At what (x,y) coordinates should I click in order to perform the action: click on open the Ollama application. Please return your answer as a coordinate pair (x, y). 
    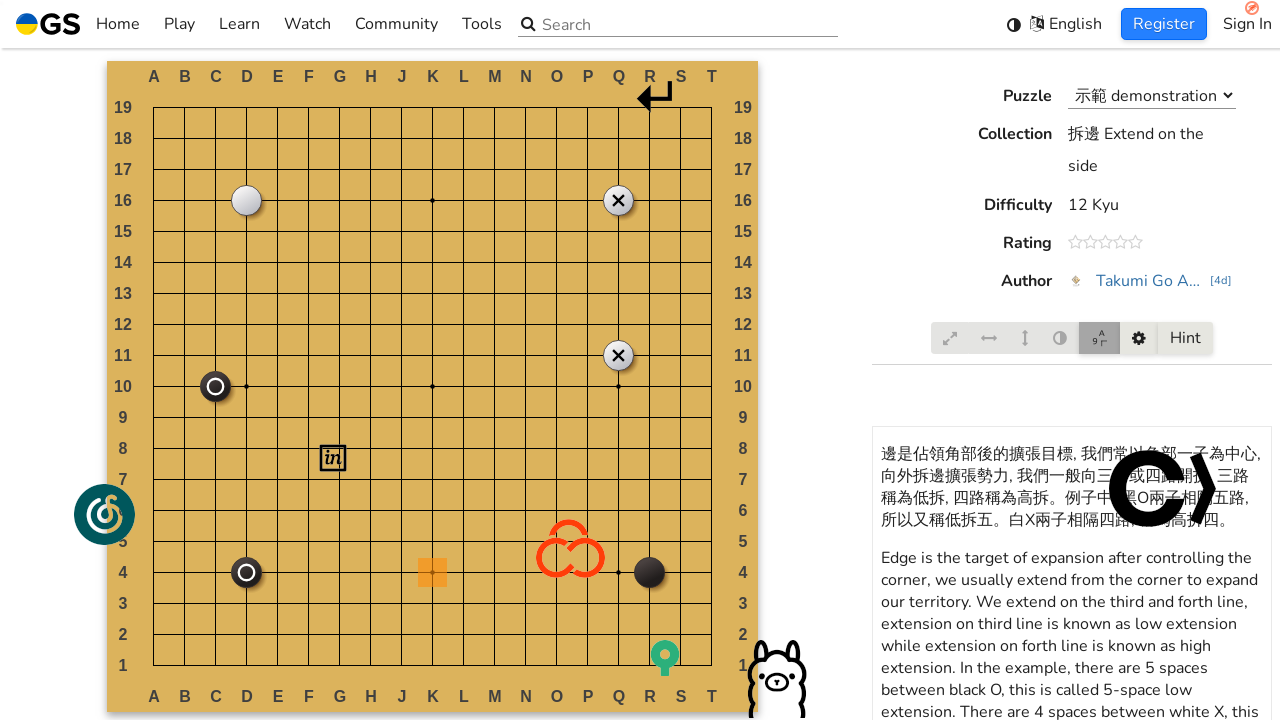
    Looking at the image, I should click on (777, 679).